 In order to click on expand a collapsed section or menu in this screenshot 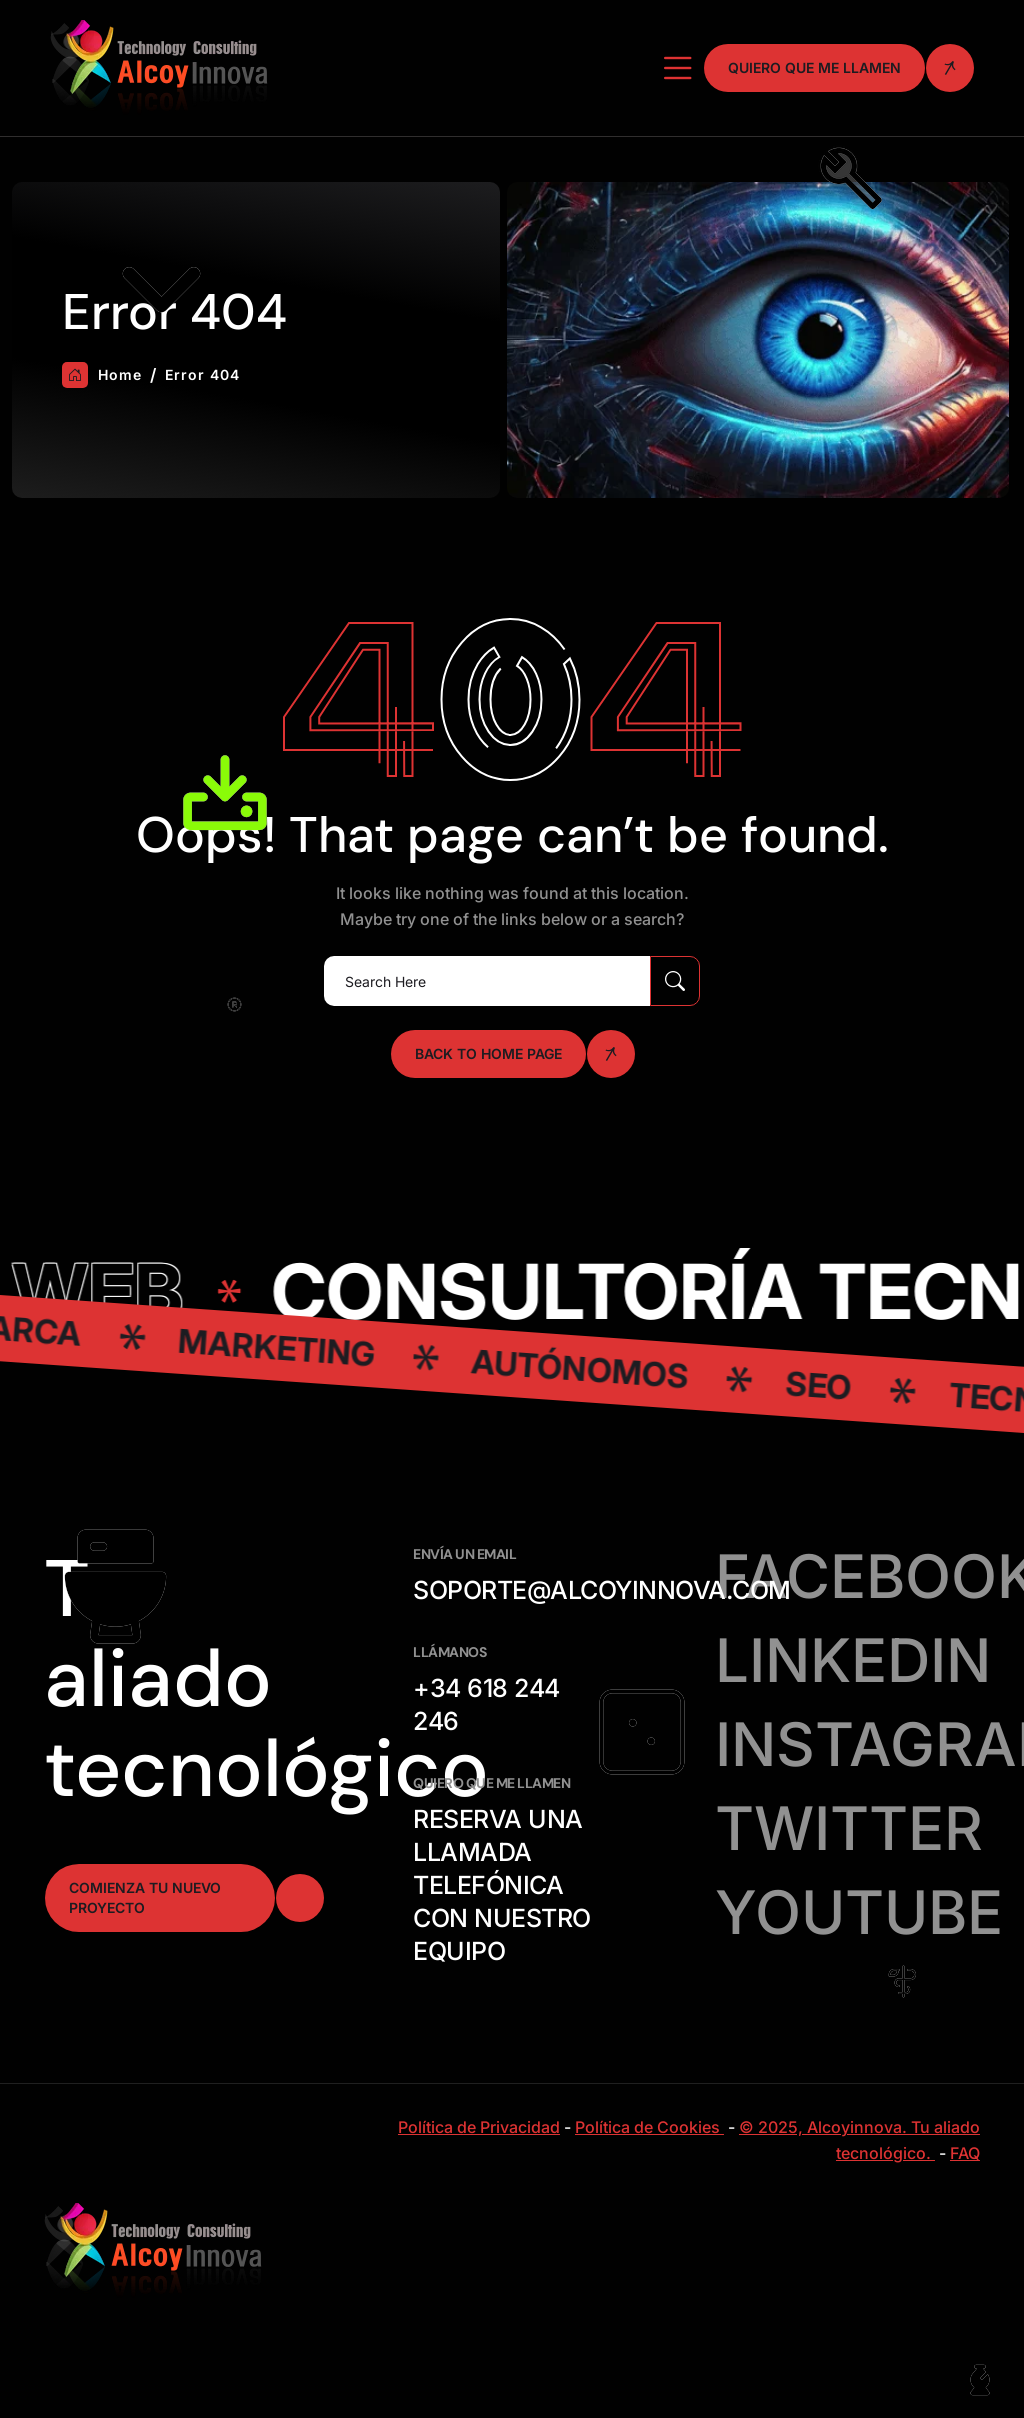, I will do `click(161, 286)`.